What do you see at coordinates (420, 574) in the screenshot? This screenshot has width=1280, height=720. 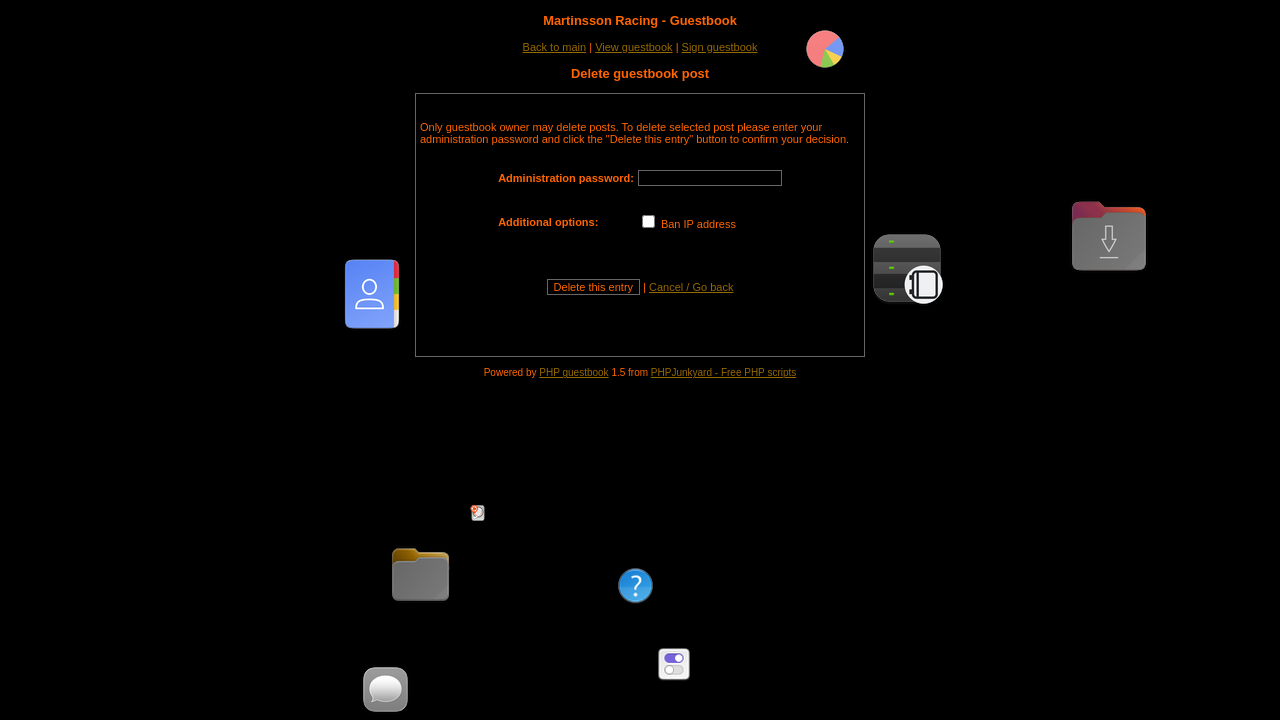 I see `open folder to view contents` at bounding box center [420, 574].